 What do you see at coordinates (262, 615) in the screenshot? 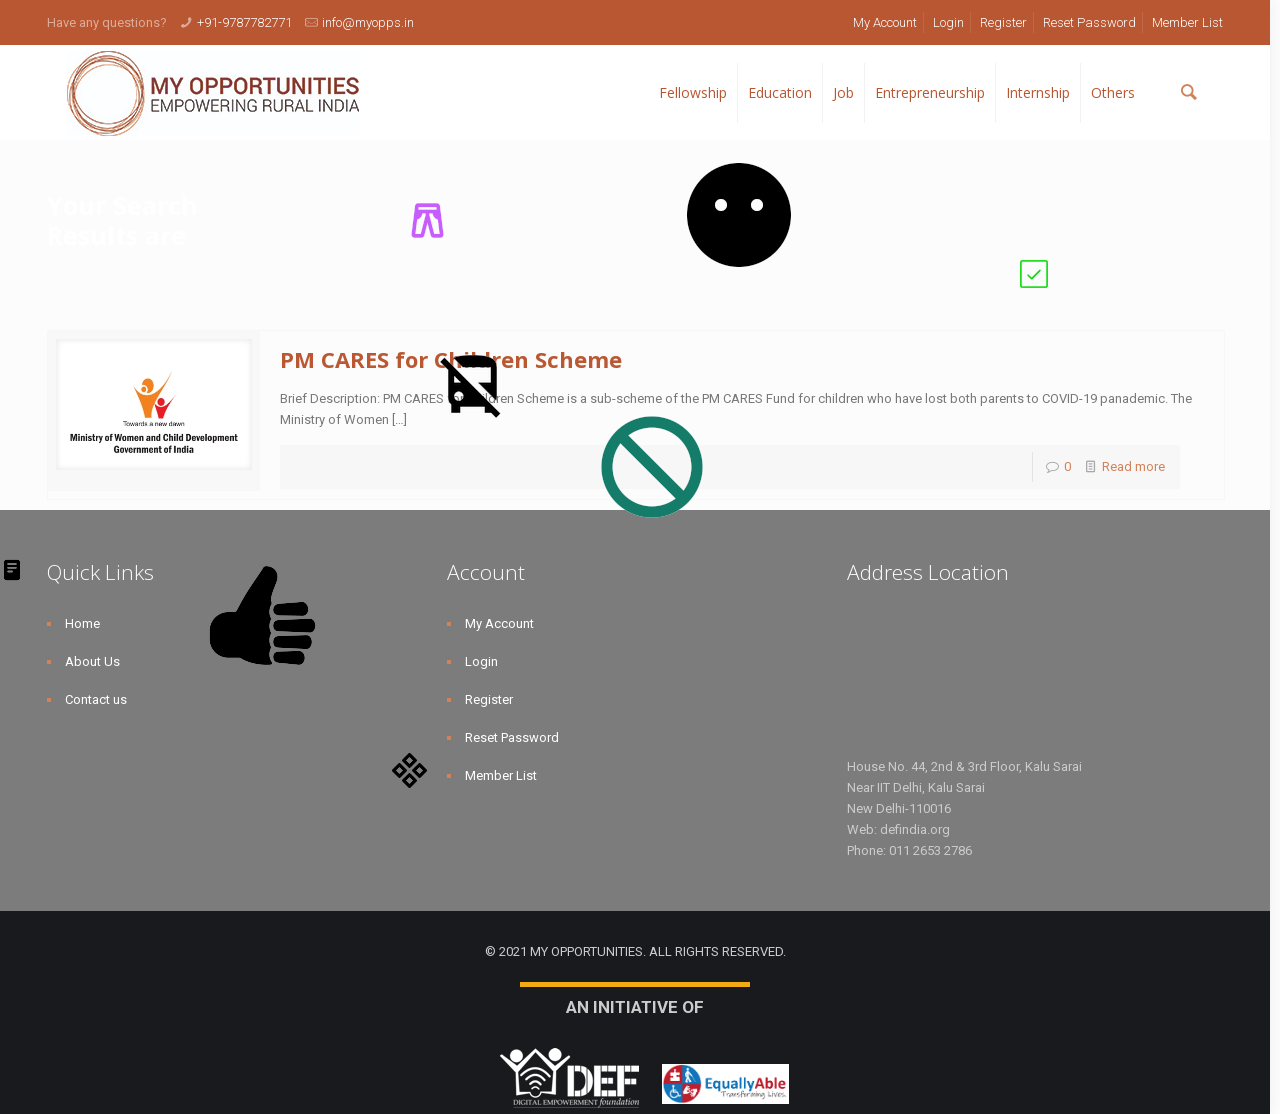
I see `like or approve content` at bounding box center [262, 615].